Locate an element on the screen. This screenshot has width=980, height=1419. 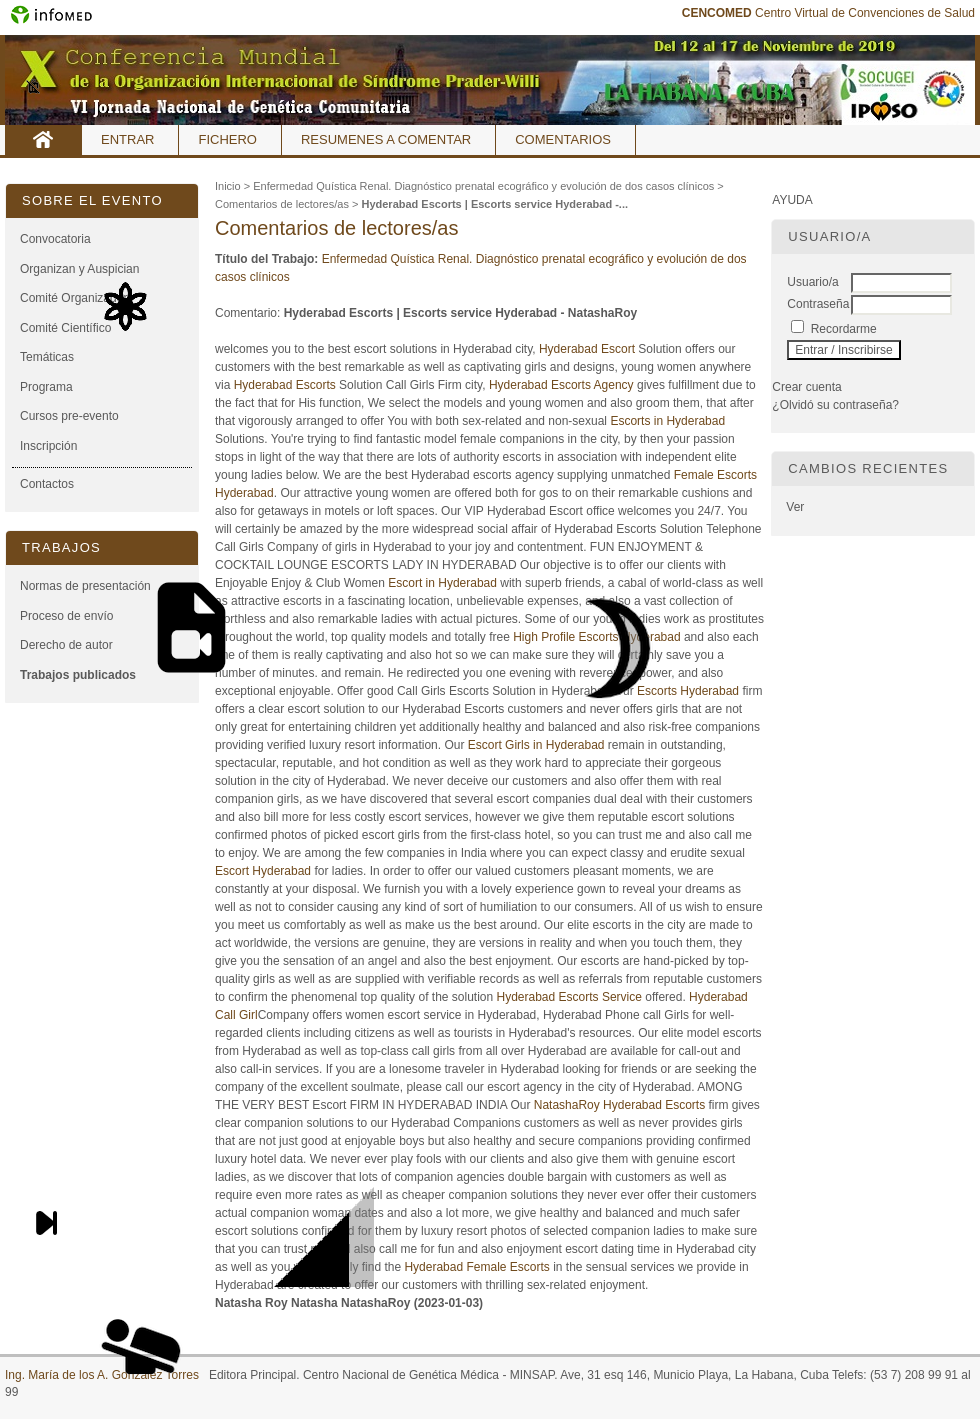
open a video file is located at coordinates (191, 627).